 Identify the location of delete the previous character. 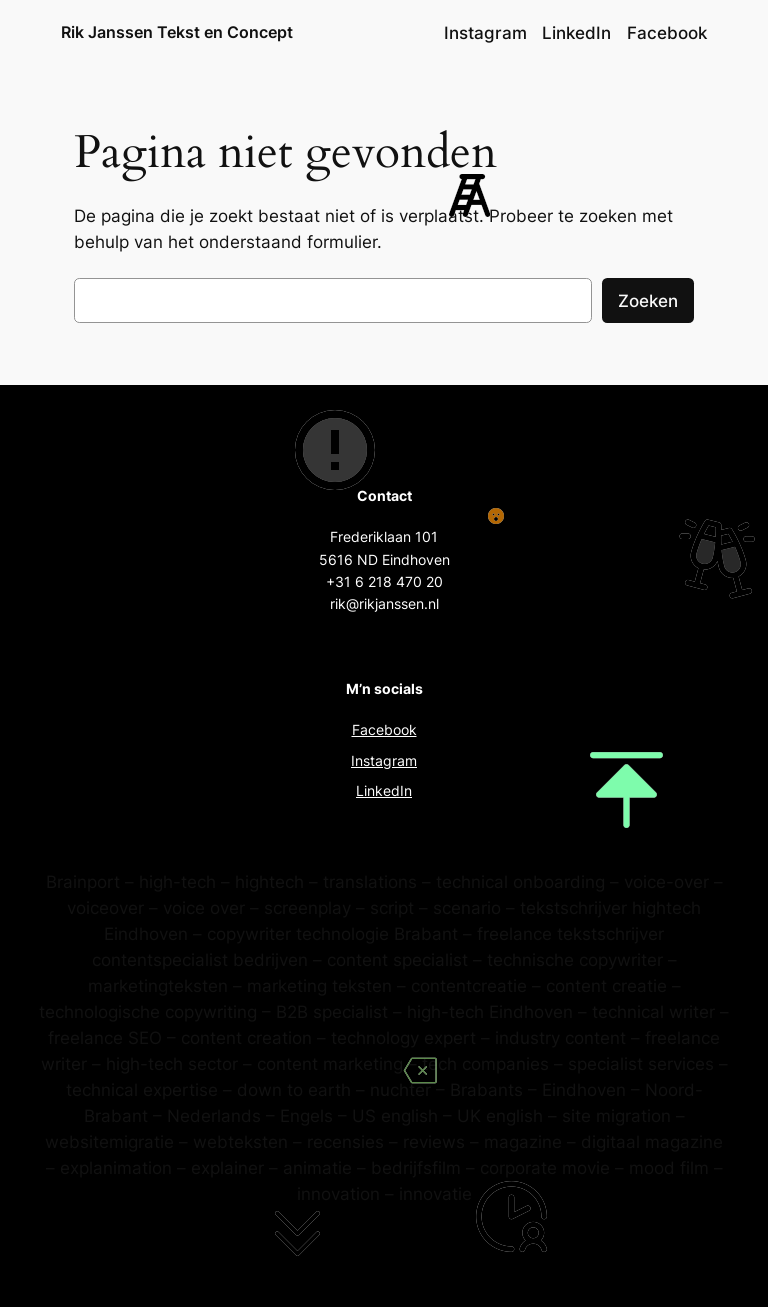
(421, 1070).